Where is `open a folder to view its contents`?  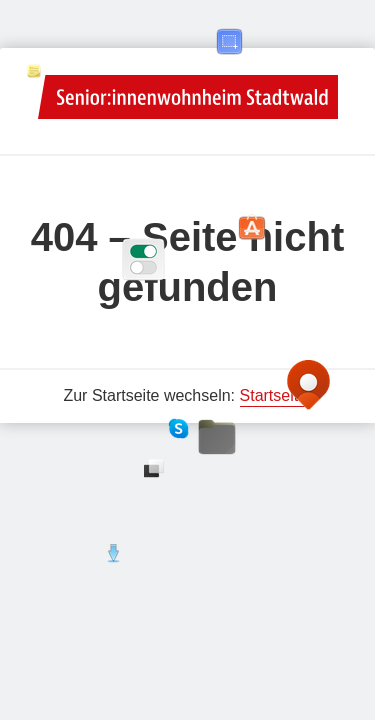
open a folder to view its contents is located at coordinates (217, 437).